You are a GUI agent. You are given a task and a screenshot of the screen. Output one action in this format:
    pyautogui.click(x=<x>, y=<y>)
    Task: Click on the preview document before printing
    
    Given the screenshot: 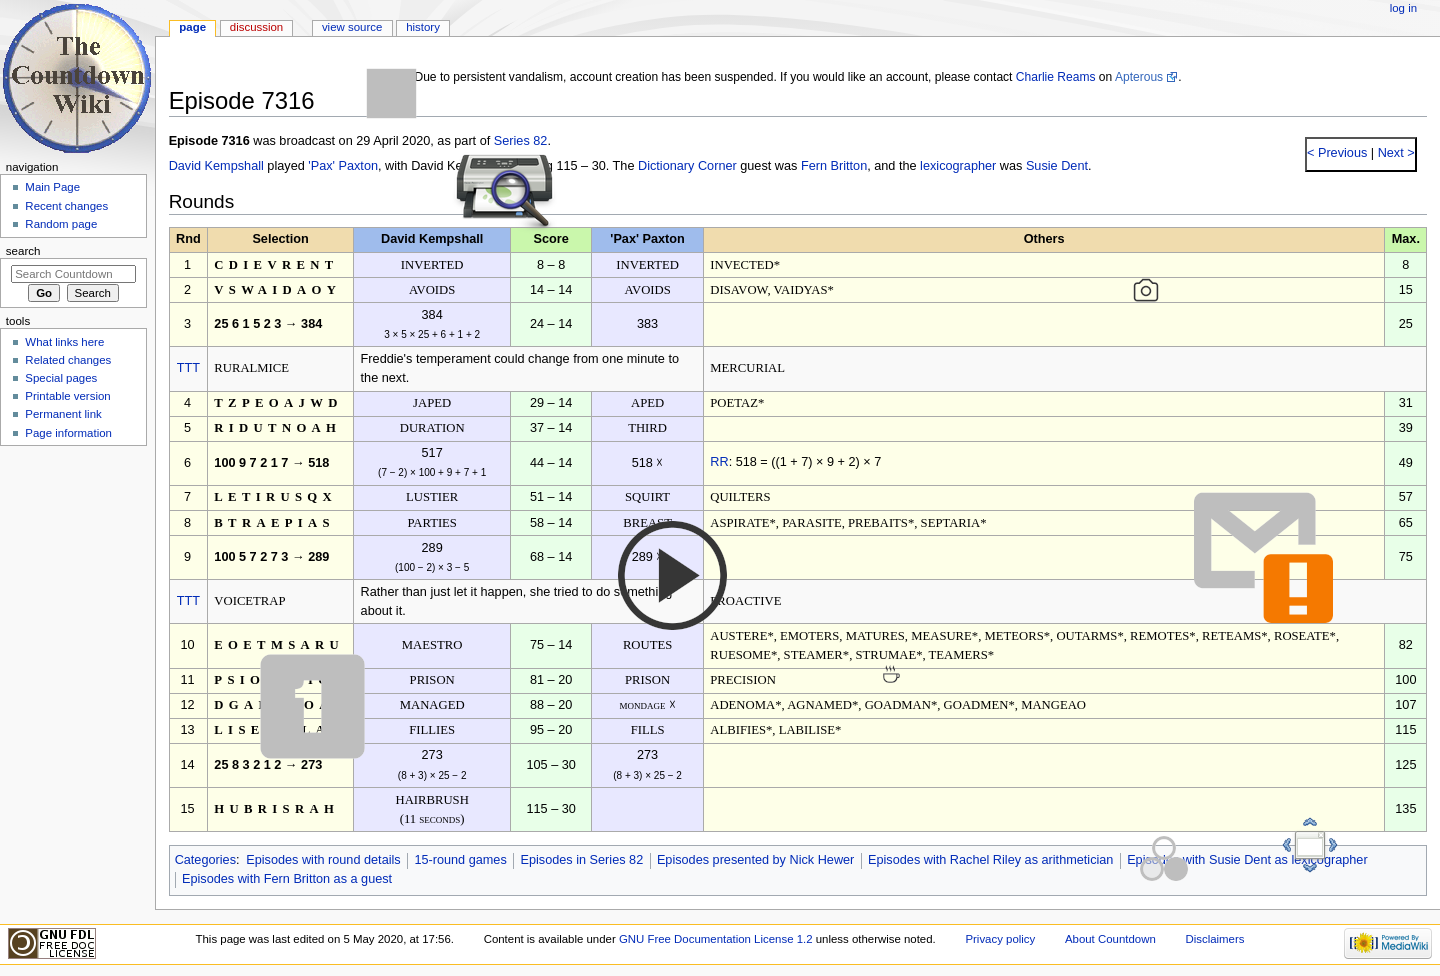 What is the action you would take?
    pyautogui.click(x=504, y=184)
    